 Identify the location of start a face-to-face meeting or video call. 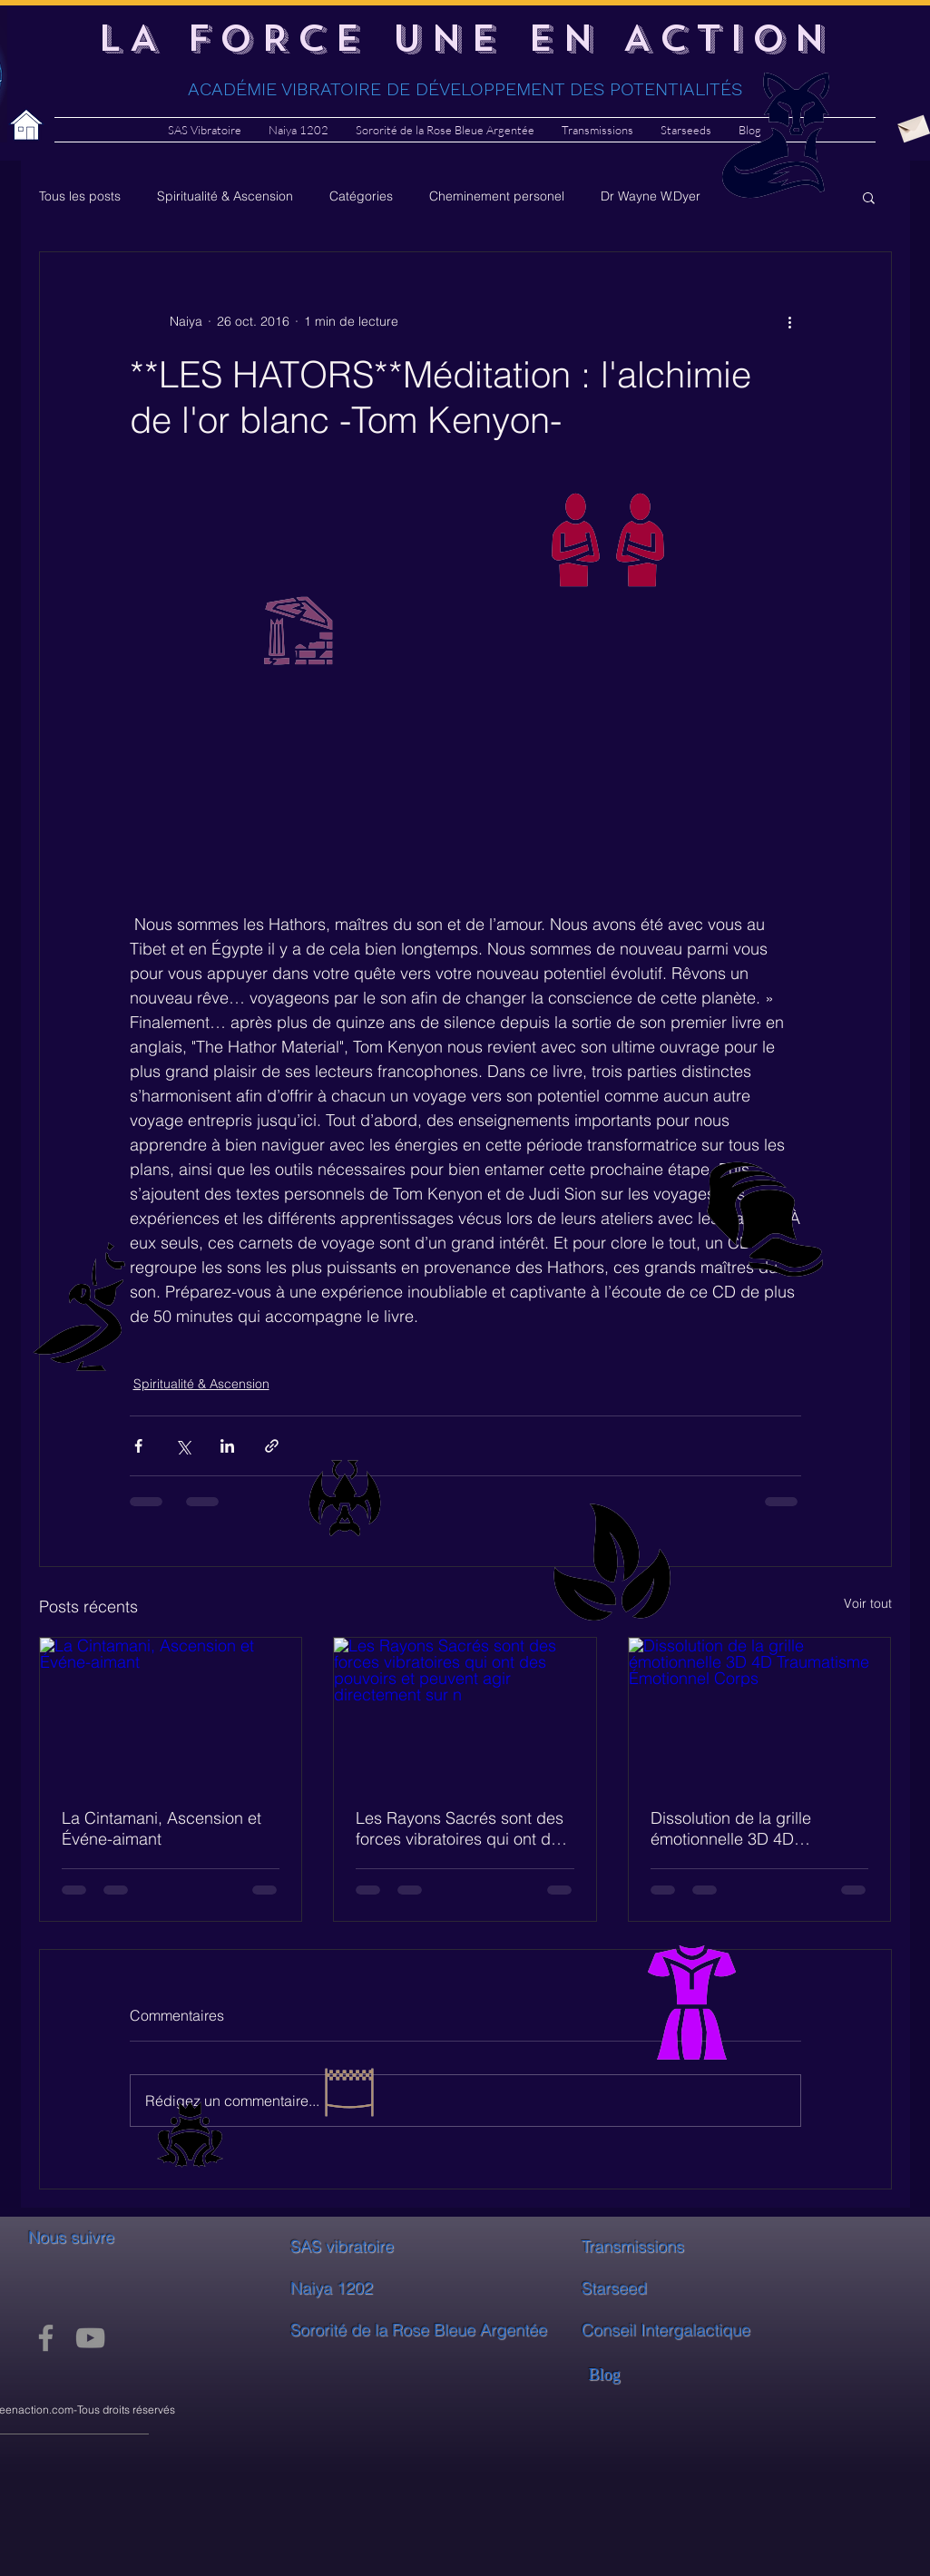
(608, 540).